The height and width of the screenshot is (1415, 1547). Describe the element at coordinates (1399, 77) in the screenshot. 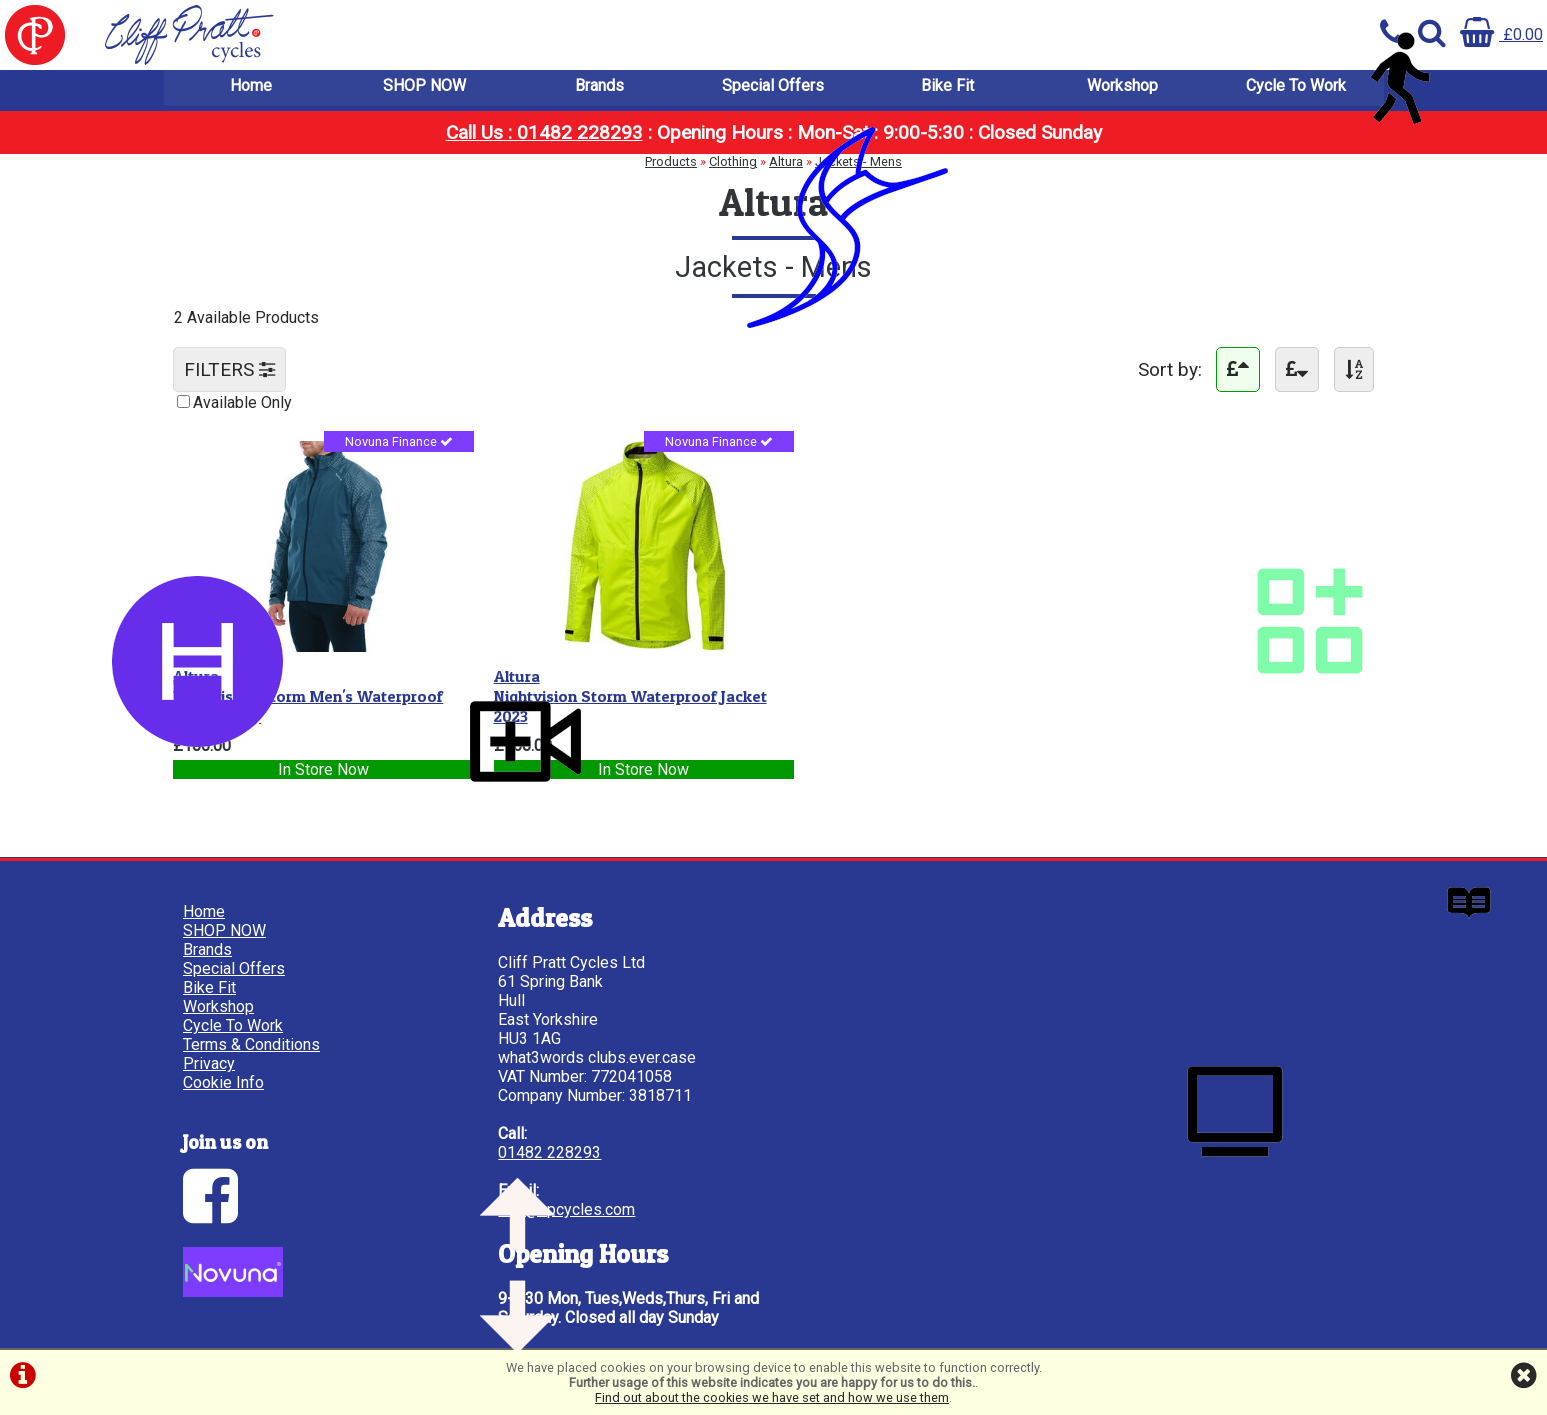

I see `select walking directions` at that location.